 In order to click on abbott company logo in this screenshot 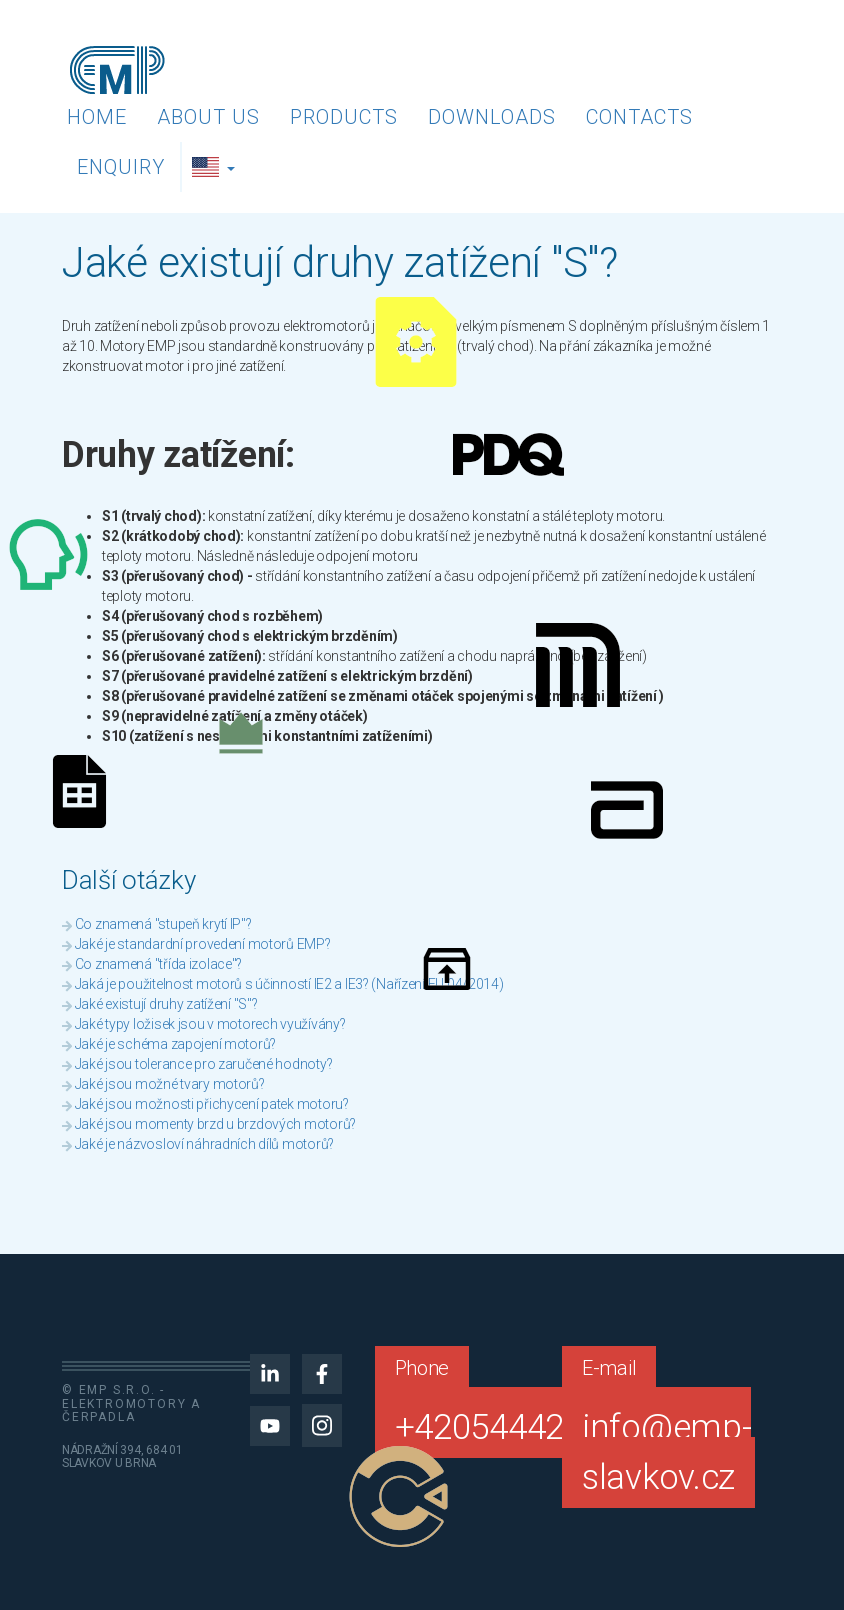, I will do `click(627, 810)`.